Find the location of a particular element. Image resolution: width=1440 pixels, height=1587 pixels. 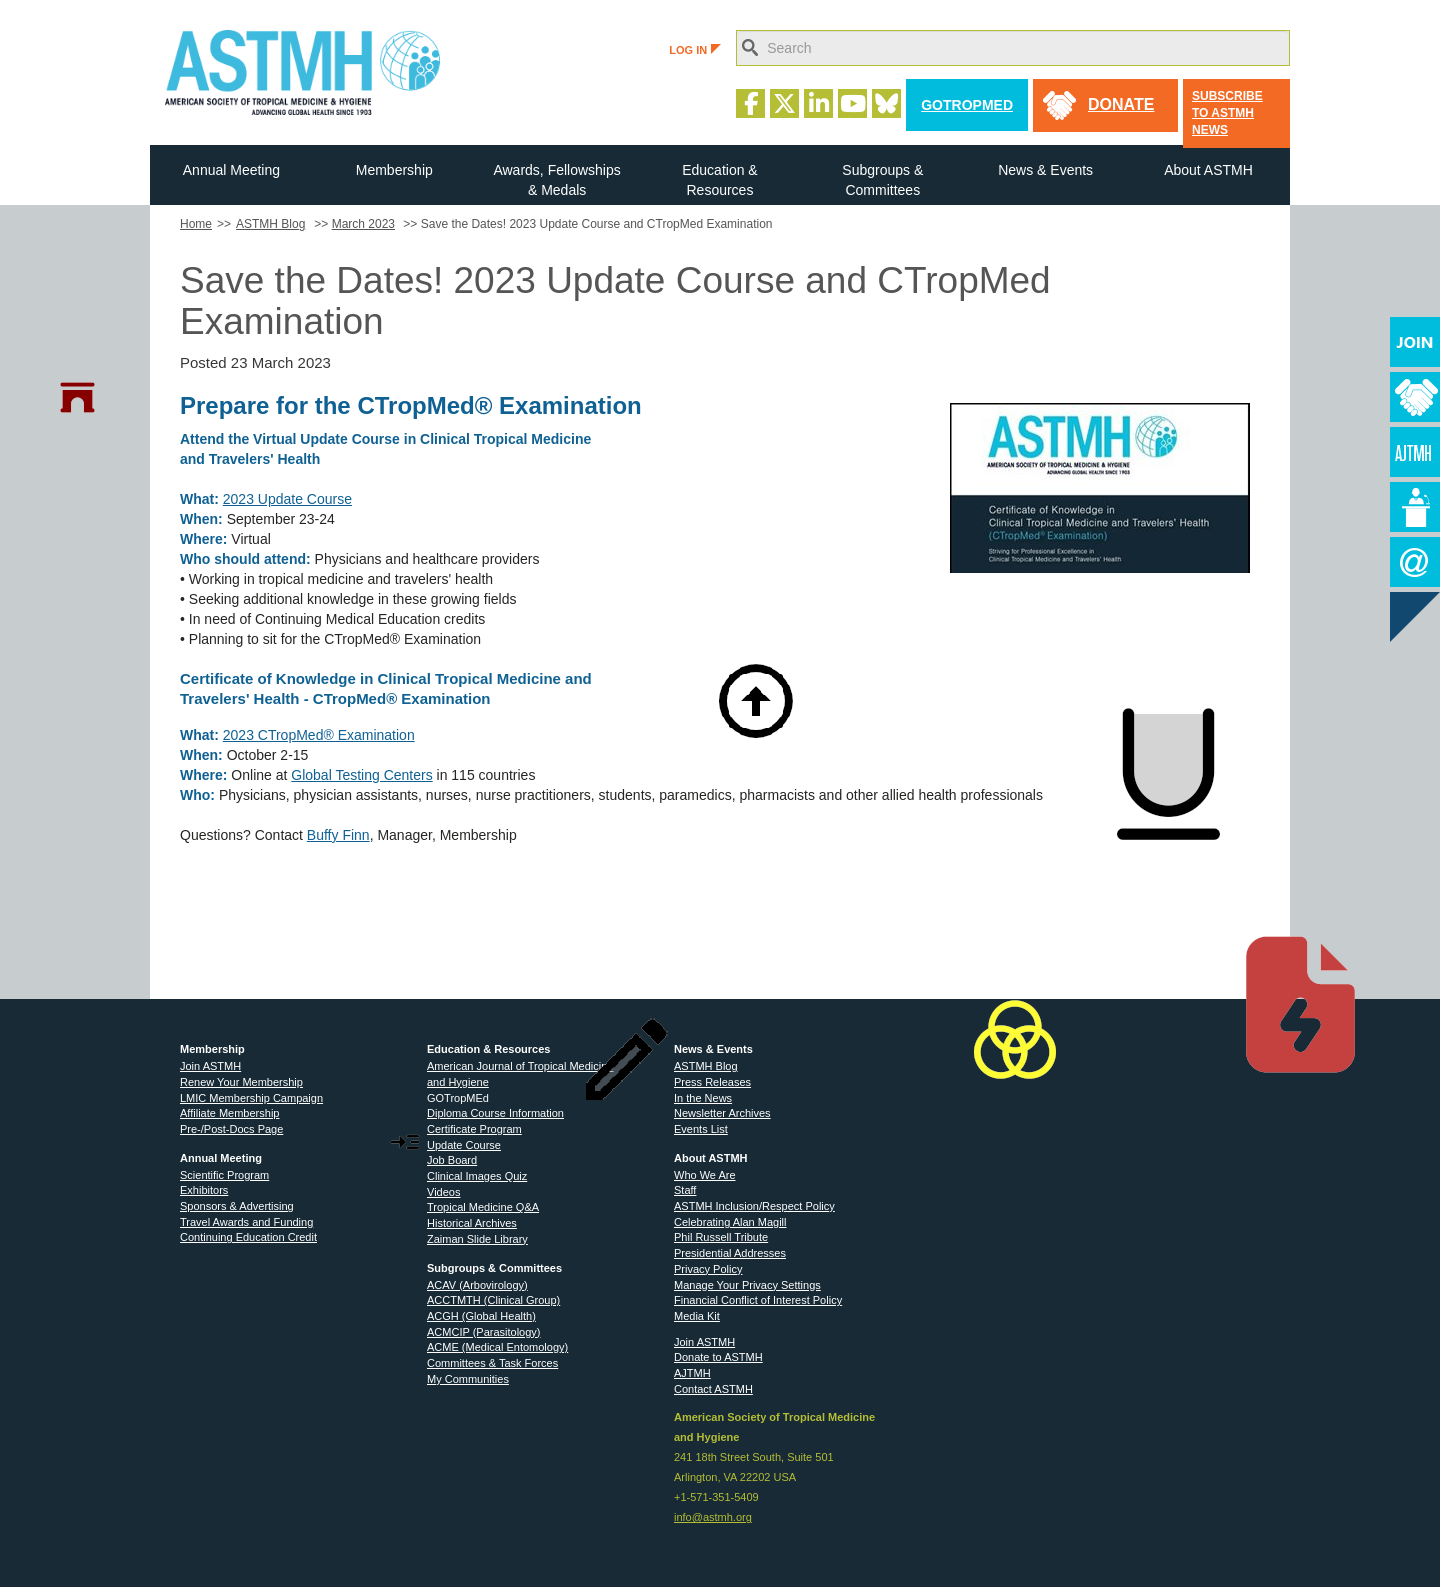

edit or modify content is located at coordinates (627, 1059).